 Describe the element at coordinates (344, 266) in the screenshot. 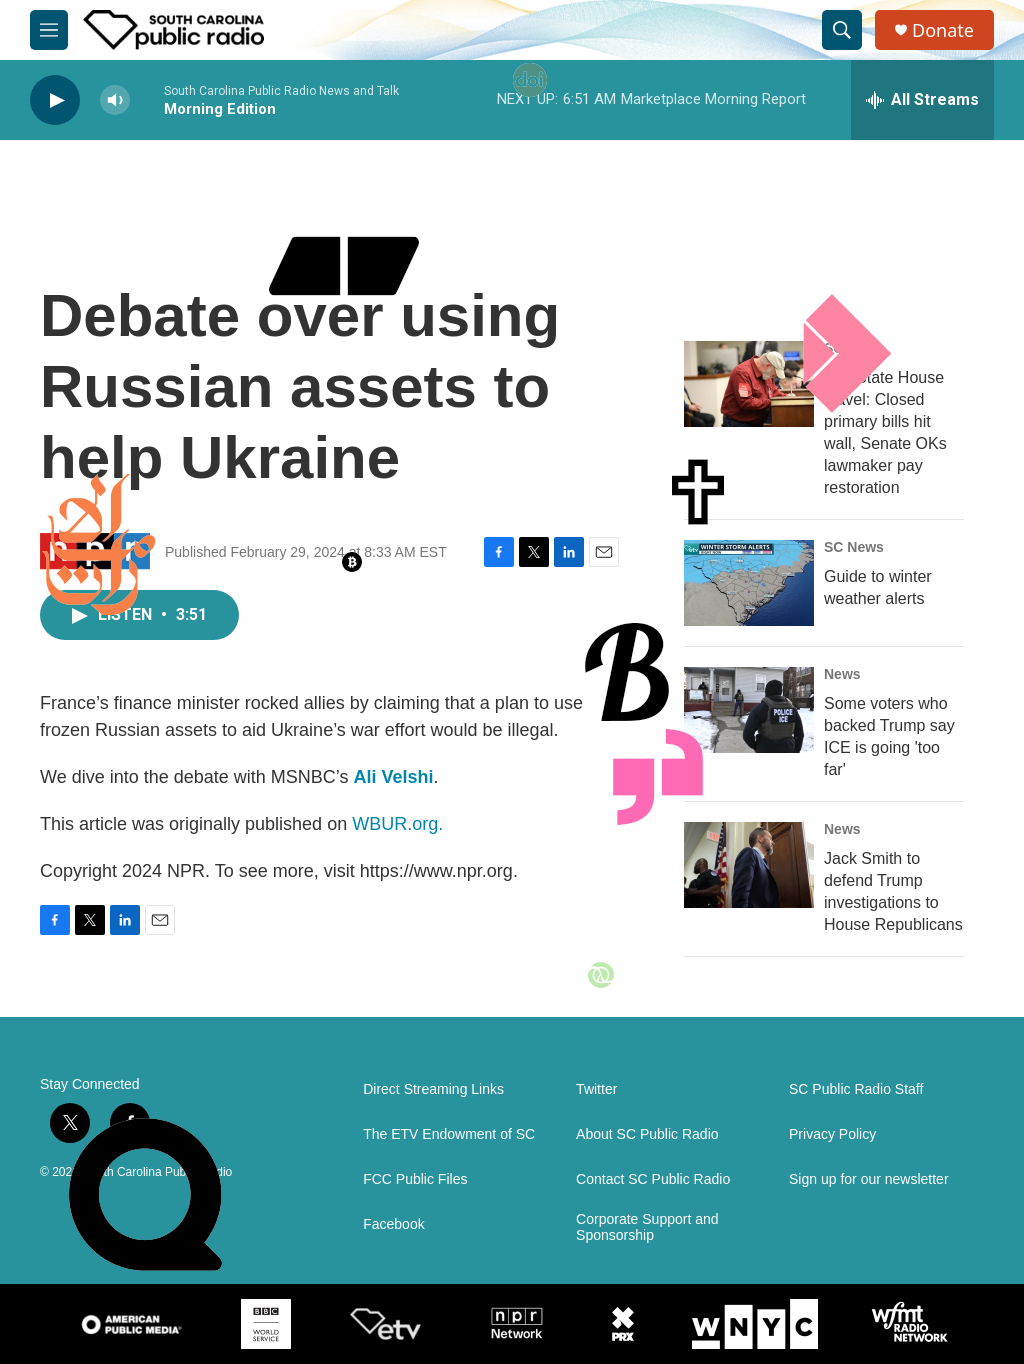

I see `eraser app logo` at that location.